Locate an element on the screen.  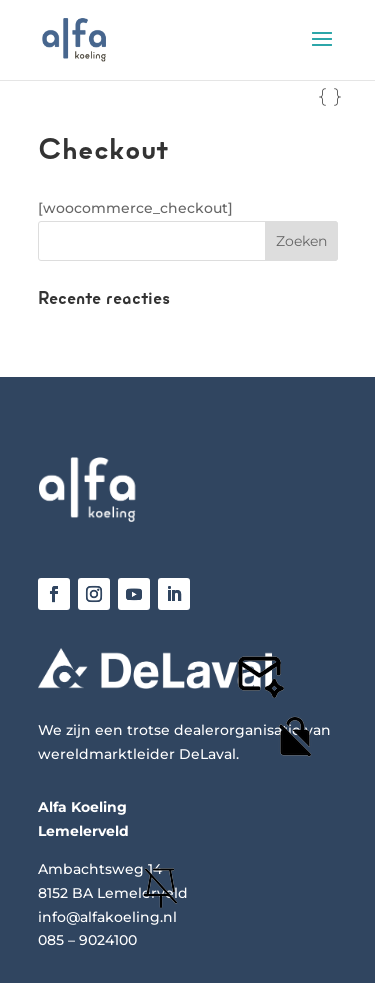
access code or developer settings is located at coordinates (330, 97).